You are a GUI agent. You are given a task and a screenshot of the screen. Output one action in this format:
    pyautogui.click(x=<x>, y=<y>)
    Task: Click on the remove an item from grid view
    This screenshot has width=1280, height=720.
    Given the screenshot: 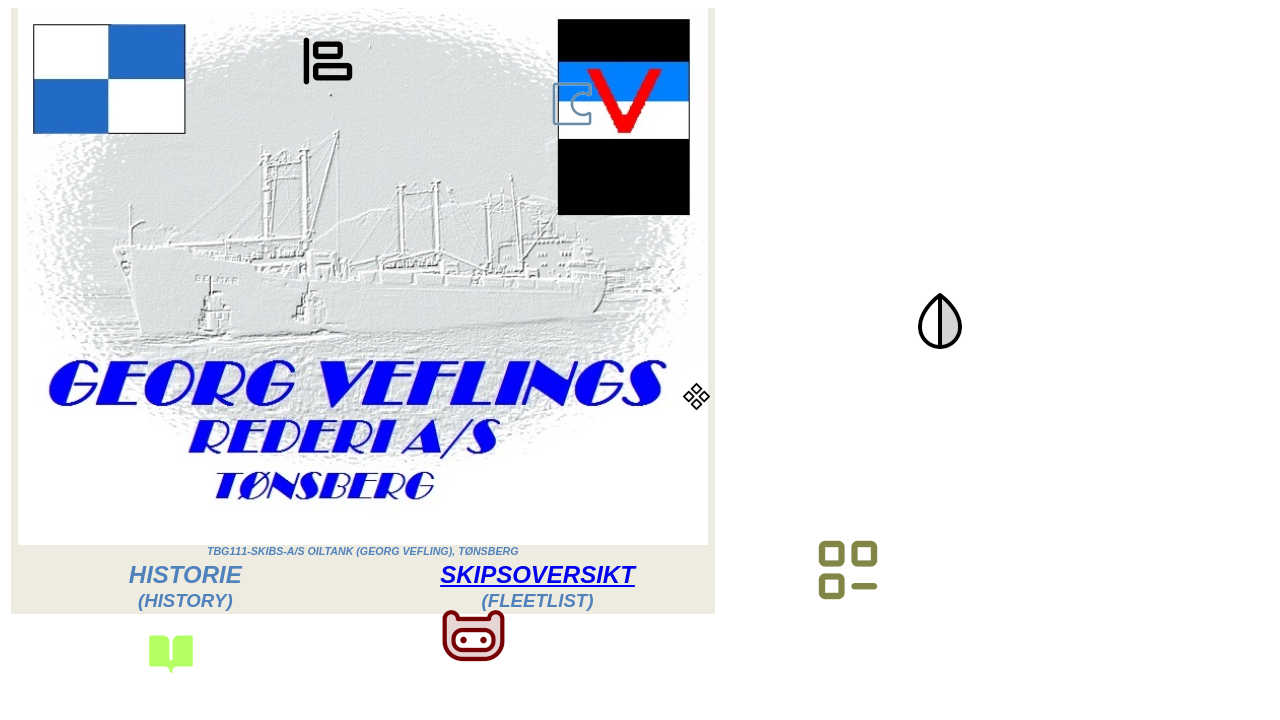 What is the action you would take?
    pyautogui.click(x=848, y=570)
    